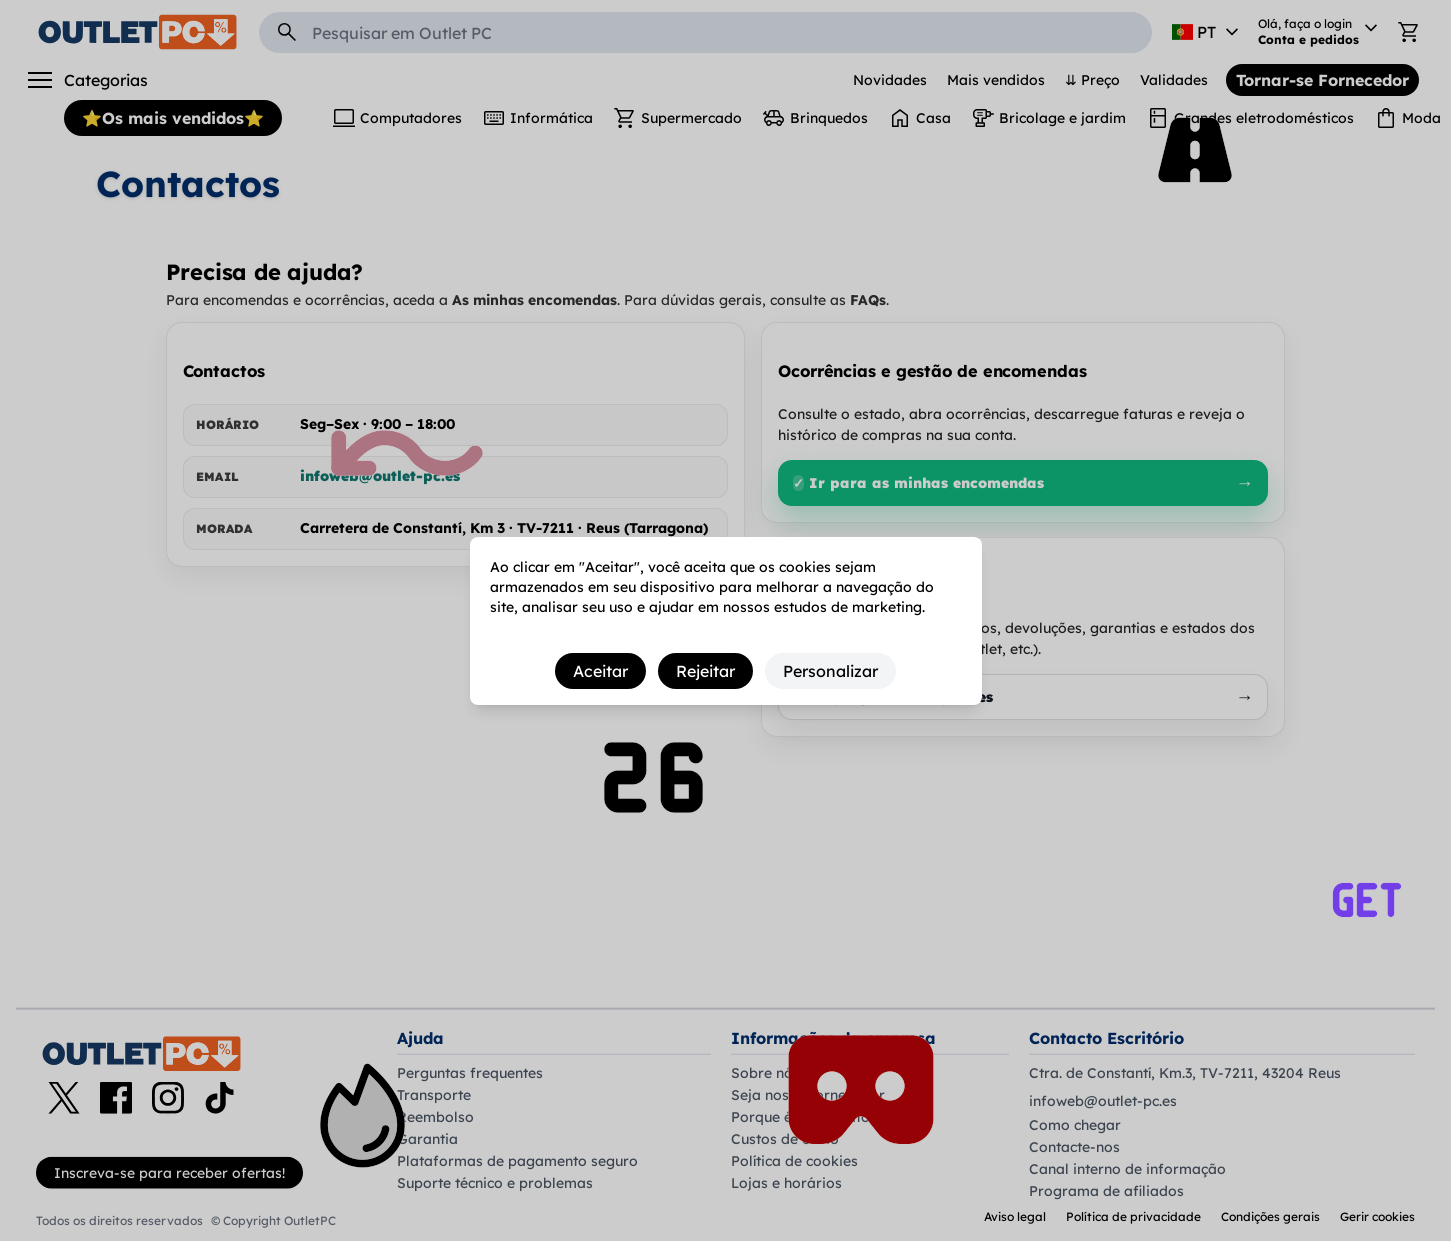  Describe the element at coordinates (407, 453) in the screenshot. I see `undo or revert previous action` at that location.